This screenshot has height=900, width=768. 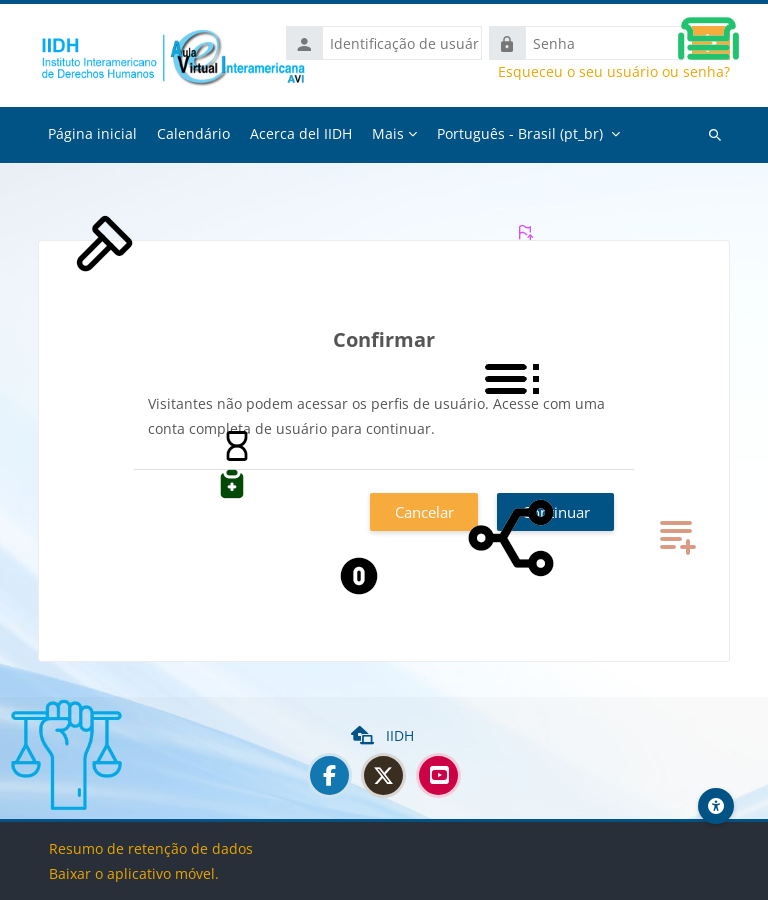 What do you see at coordinates (512, 379) in the screenshot?
I see `view table of contents` at bounding box center [512, 379].